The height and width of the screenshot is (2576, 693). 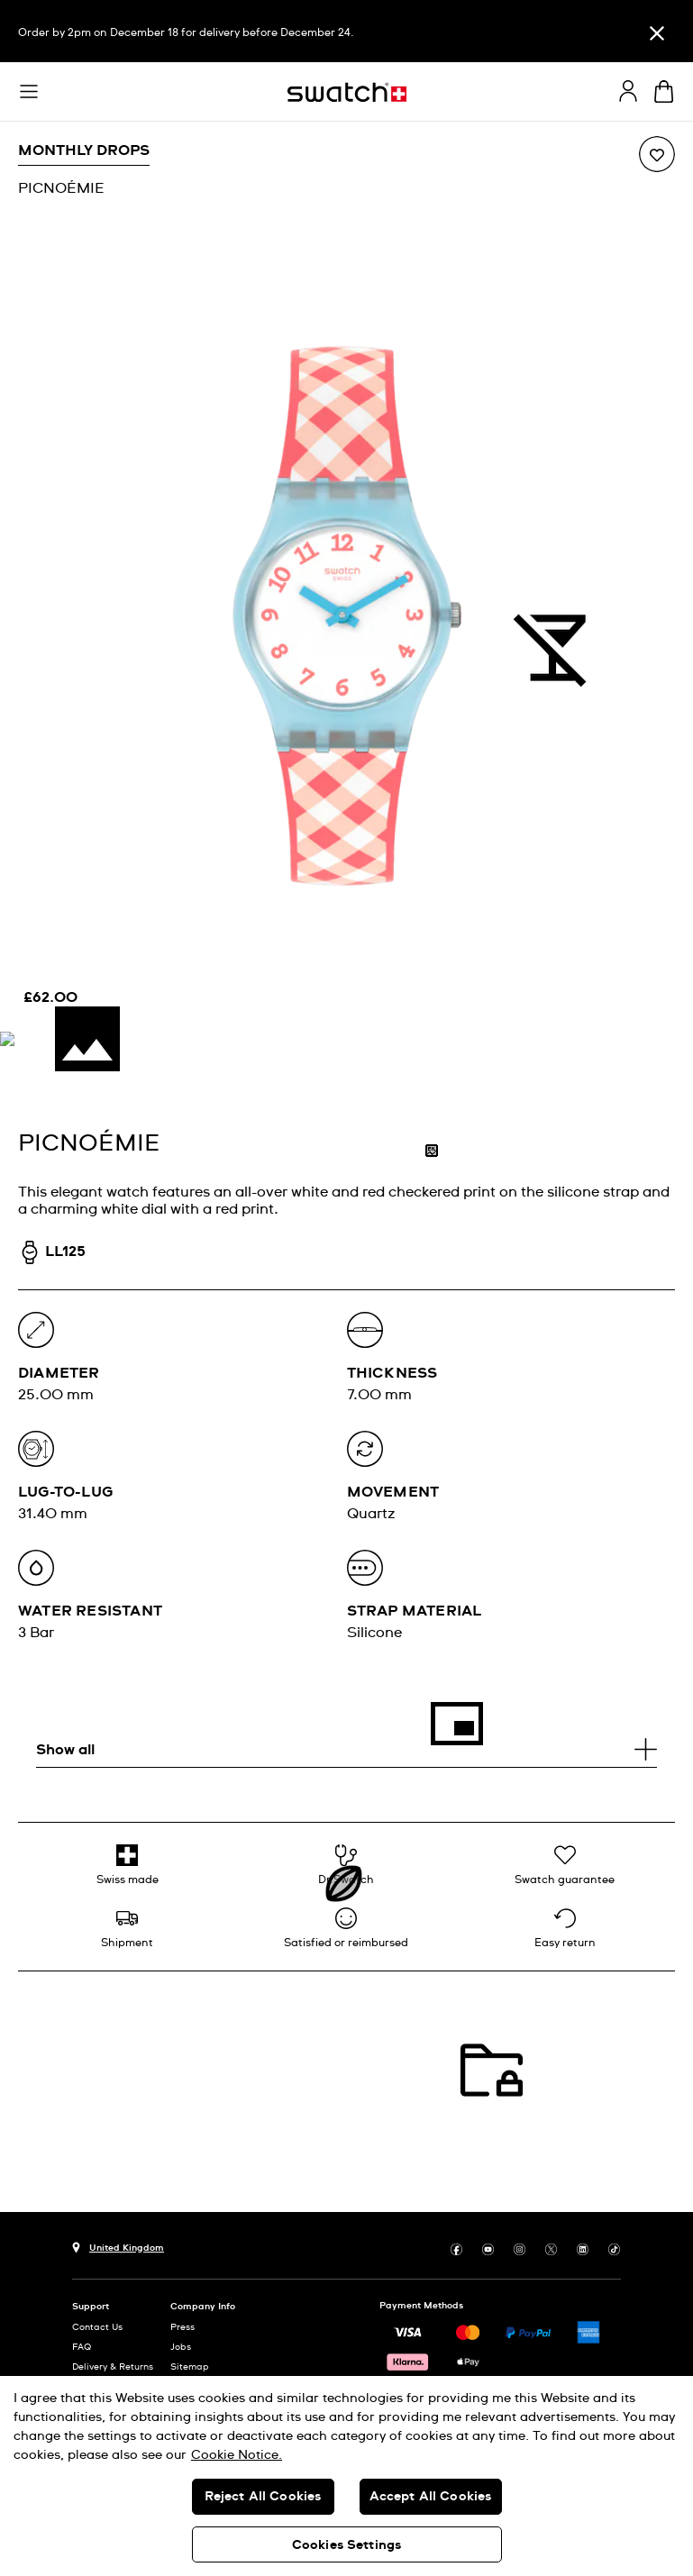 I want to click on access a password-protected folder, so click(x=491, y=2070).